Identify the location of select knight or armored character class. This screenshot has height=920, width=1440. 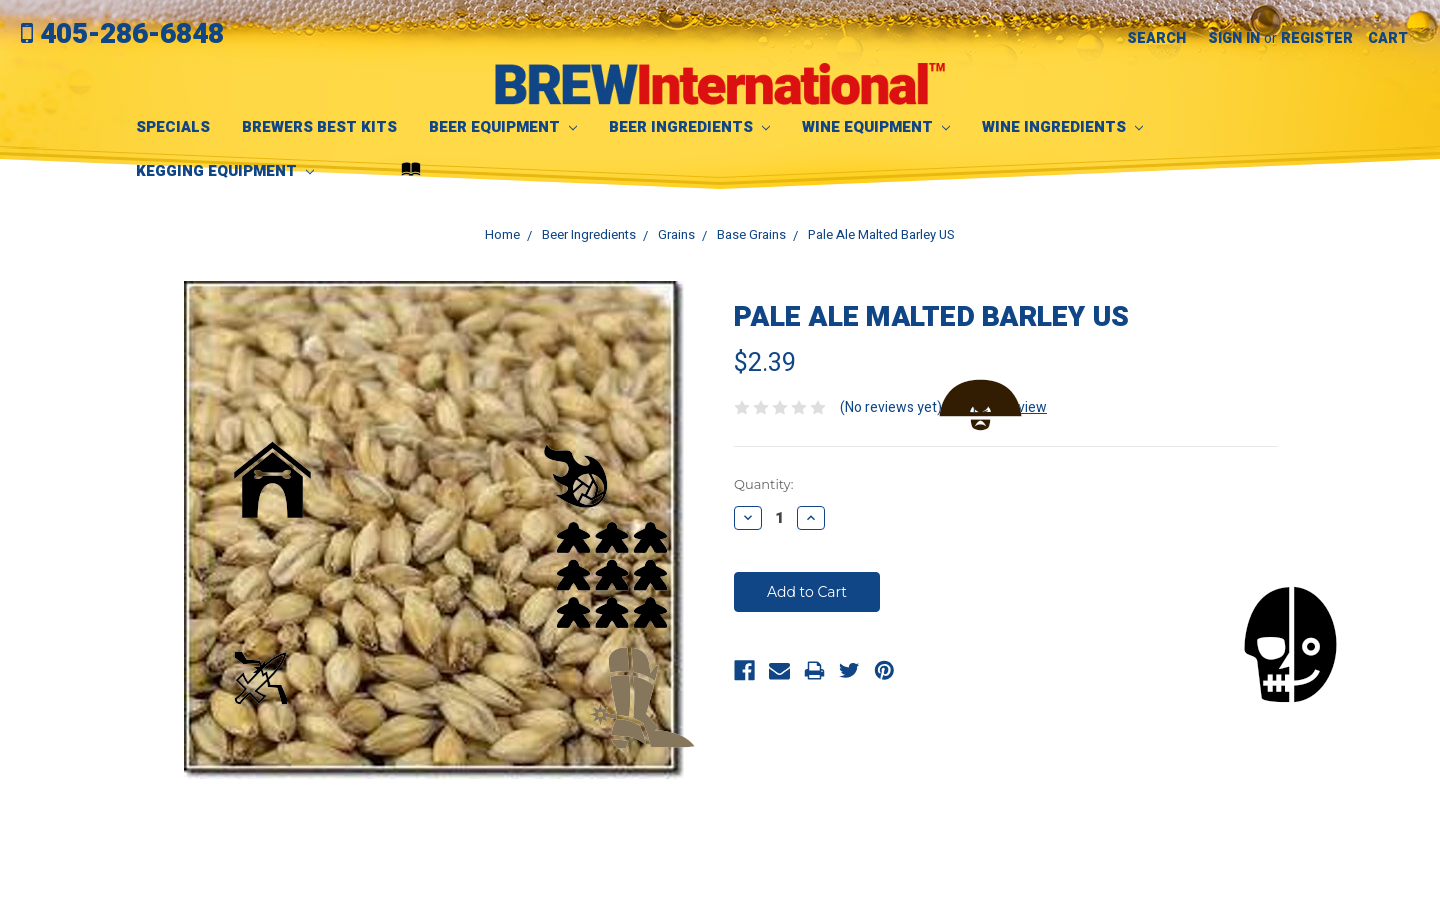
(980, 406).